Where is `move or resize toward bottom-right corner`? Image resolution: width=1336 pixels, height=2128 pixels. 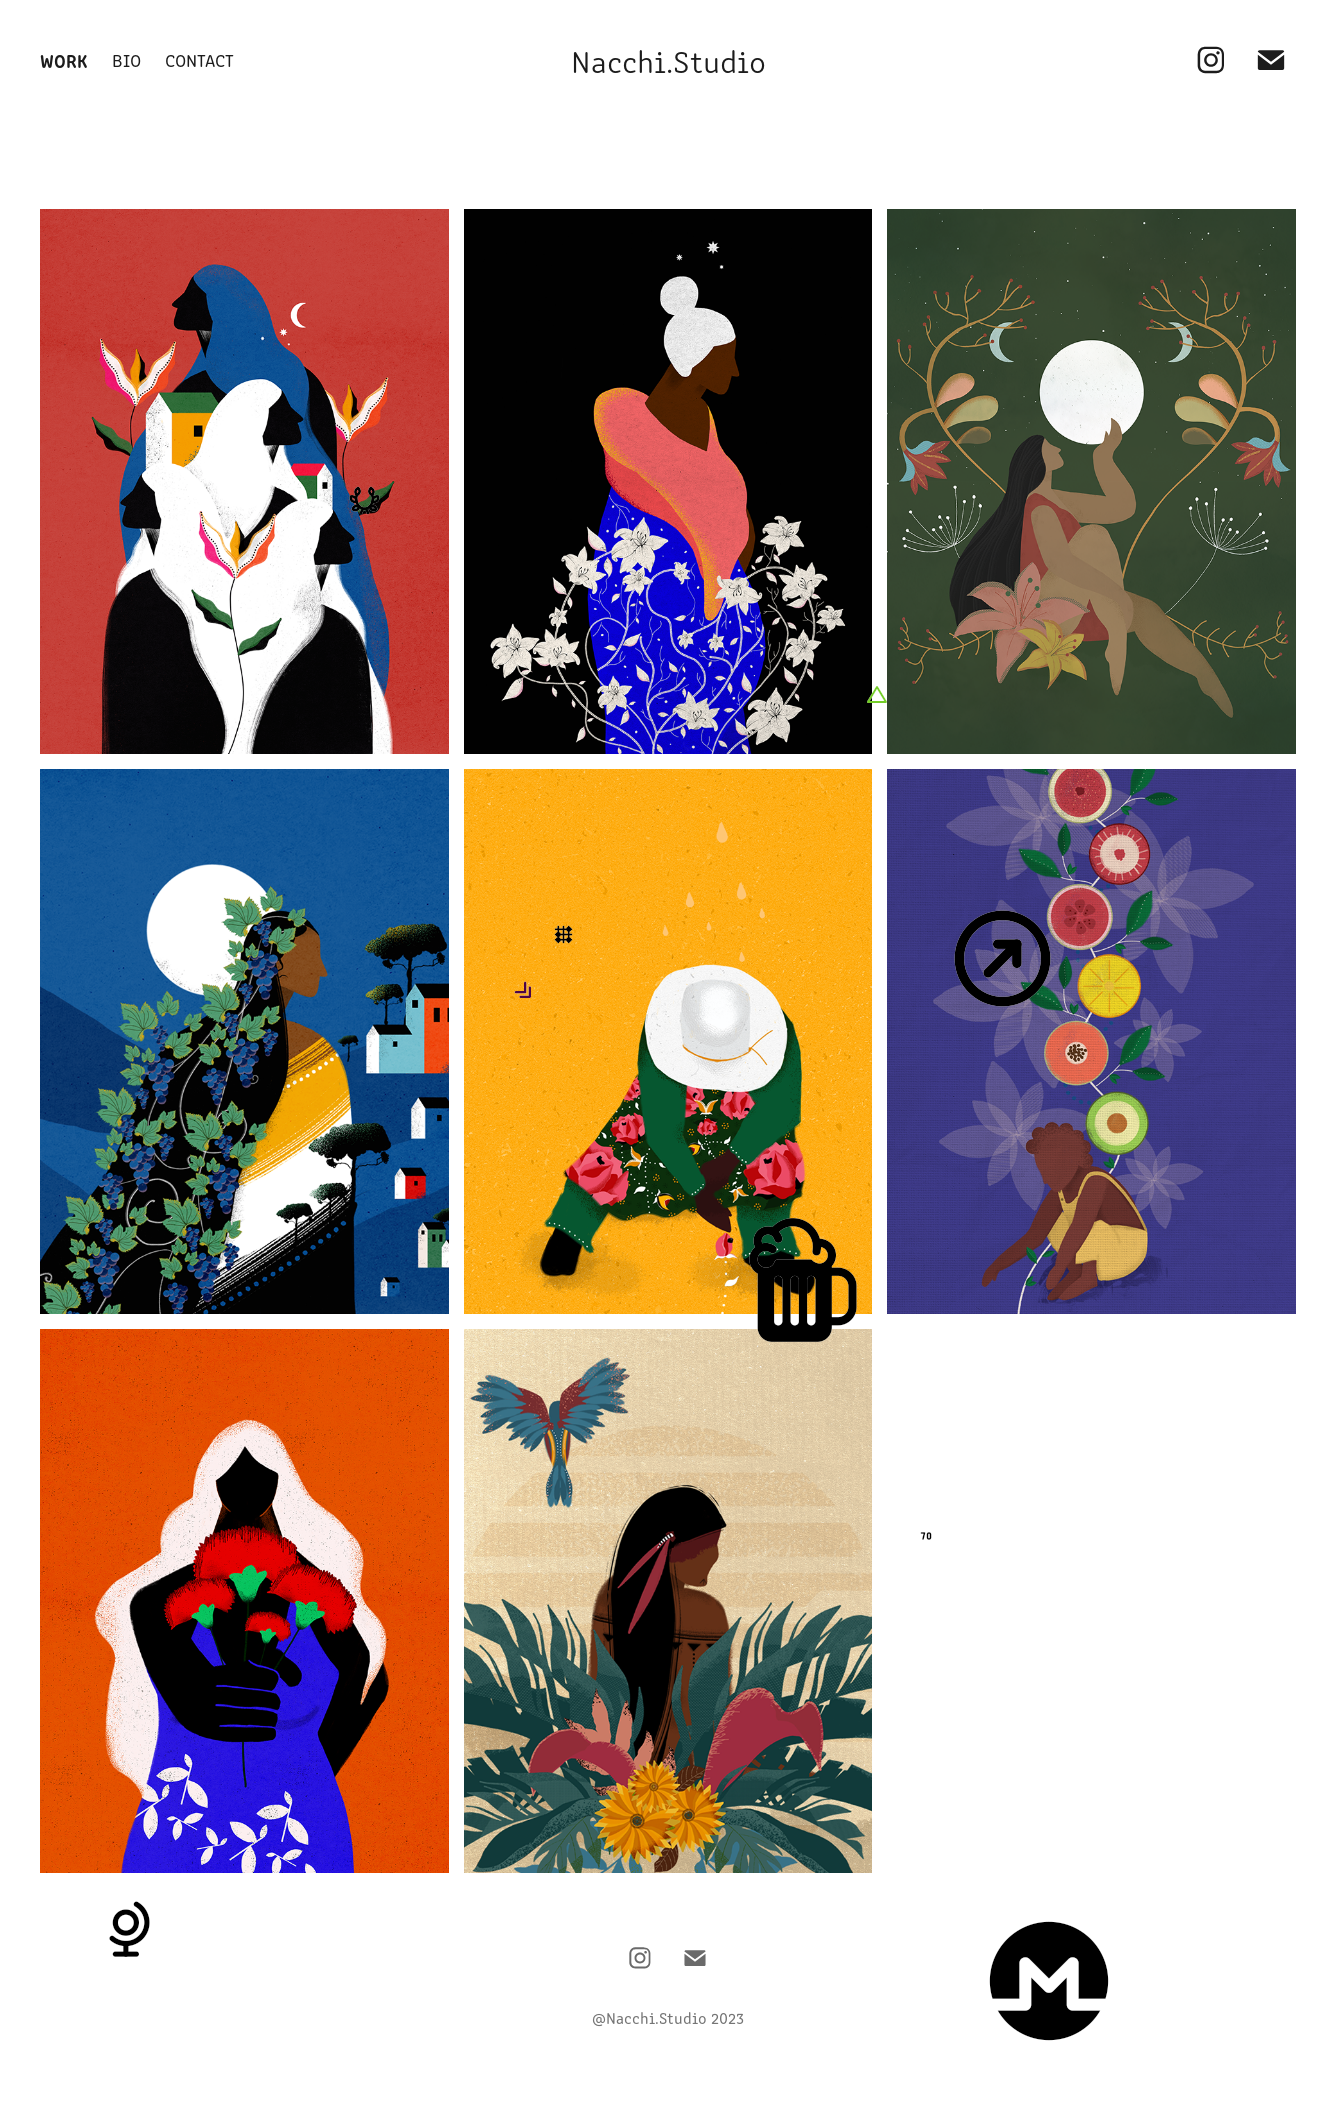 move or resize toward bottom-right corner is located at coordinates (524, 991).